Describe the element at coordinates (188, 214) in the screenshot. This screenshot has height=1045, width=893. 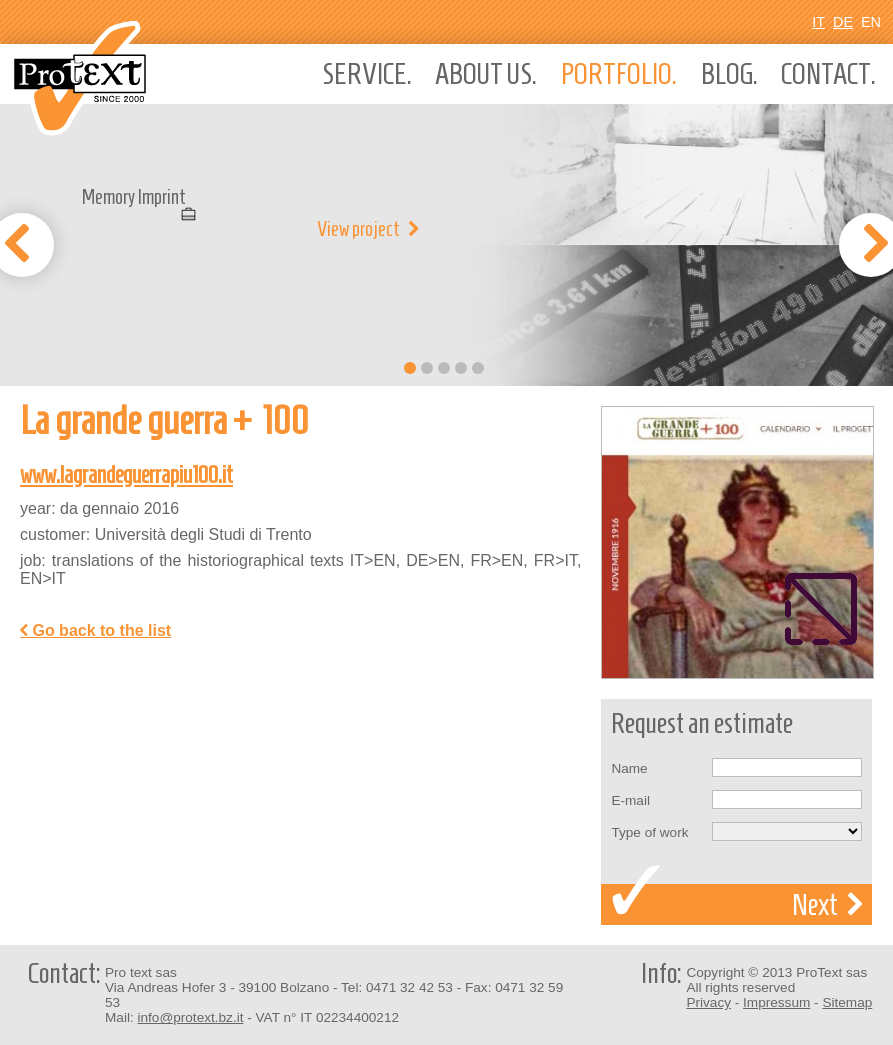
I see `access travel or trip planning features` at that location.